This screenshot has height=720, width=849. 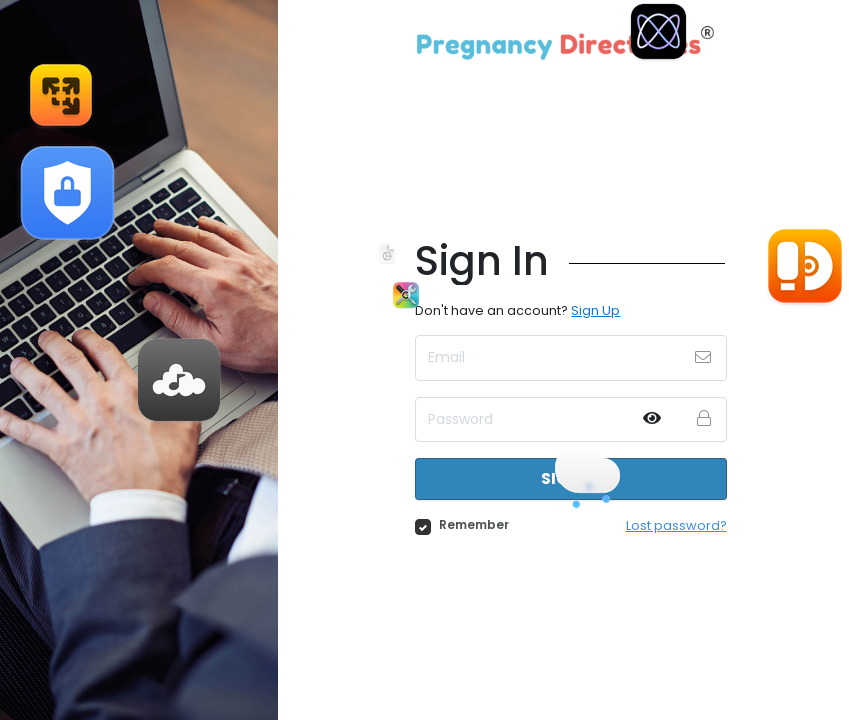 What do you see at coordinates (658, 31) in the screenshot?
I see `open ladybird web browser` at bounding box center [658, 31].